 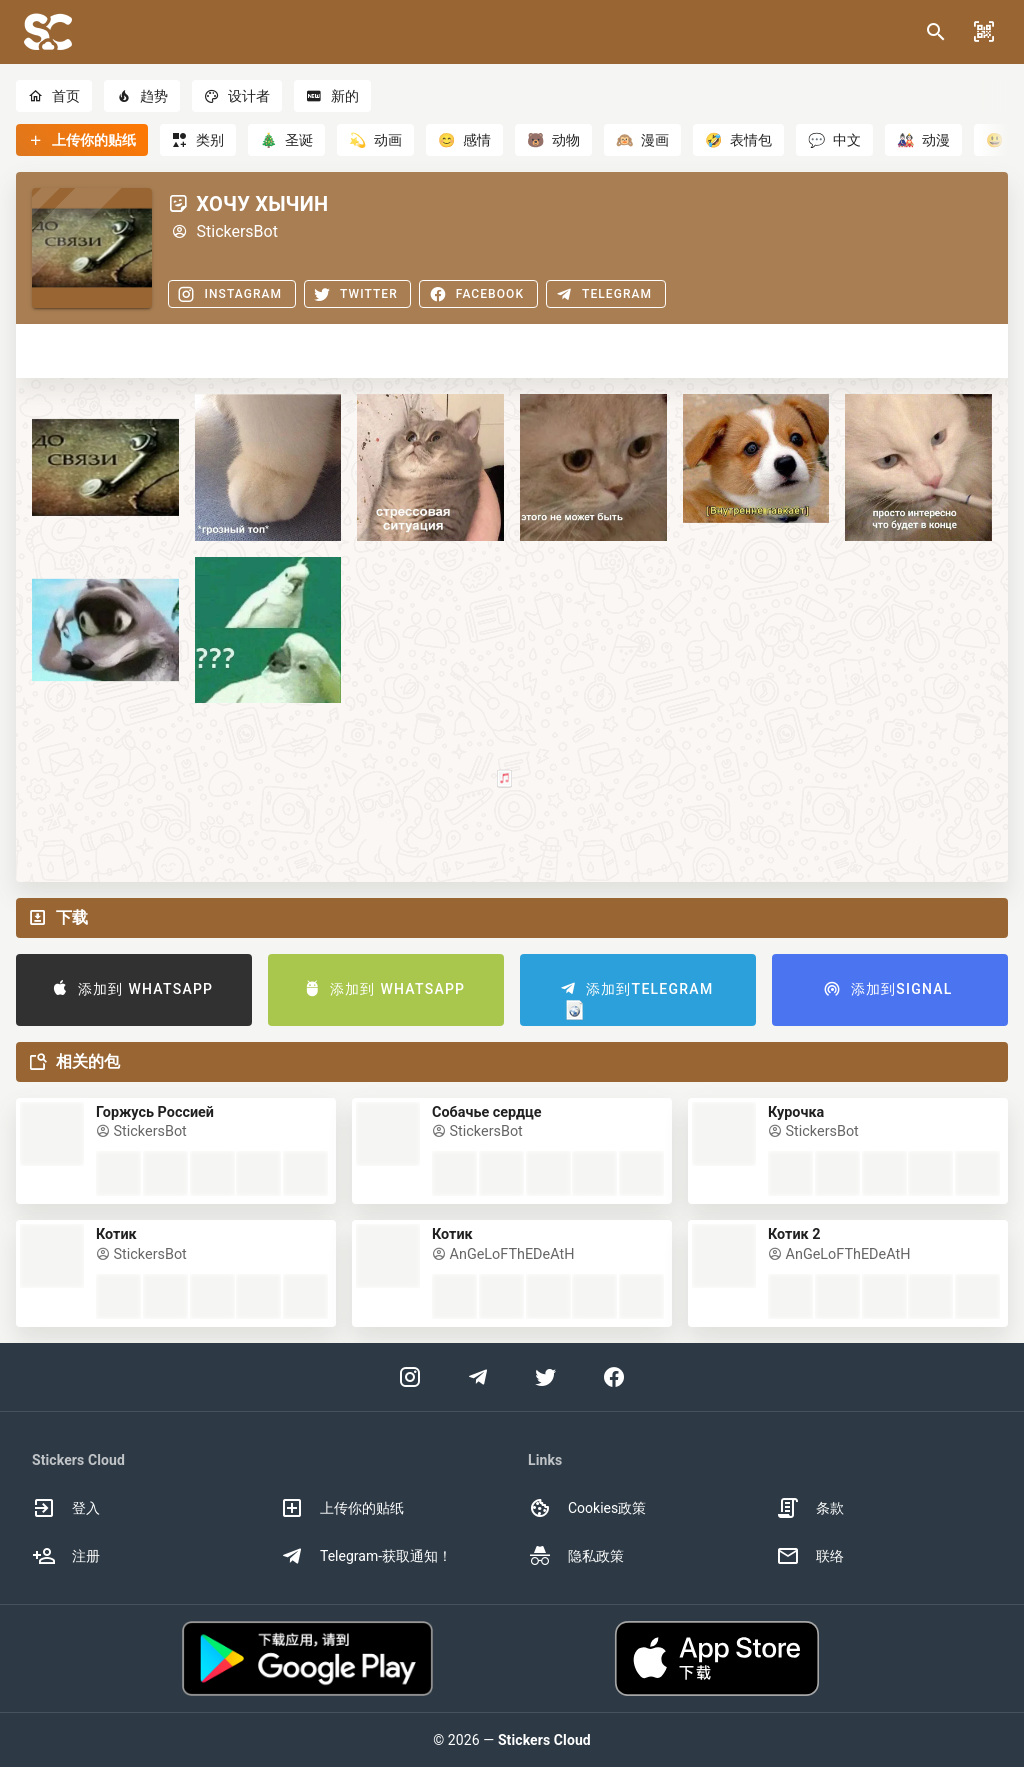 I want to click on an audio or music file, so click(x=504, y=778).